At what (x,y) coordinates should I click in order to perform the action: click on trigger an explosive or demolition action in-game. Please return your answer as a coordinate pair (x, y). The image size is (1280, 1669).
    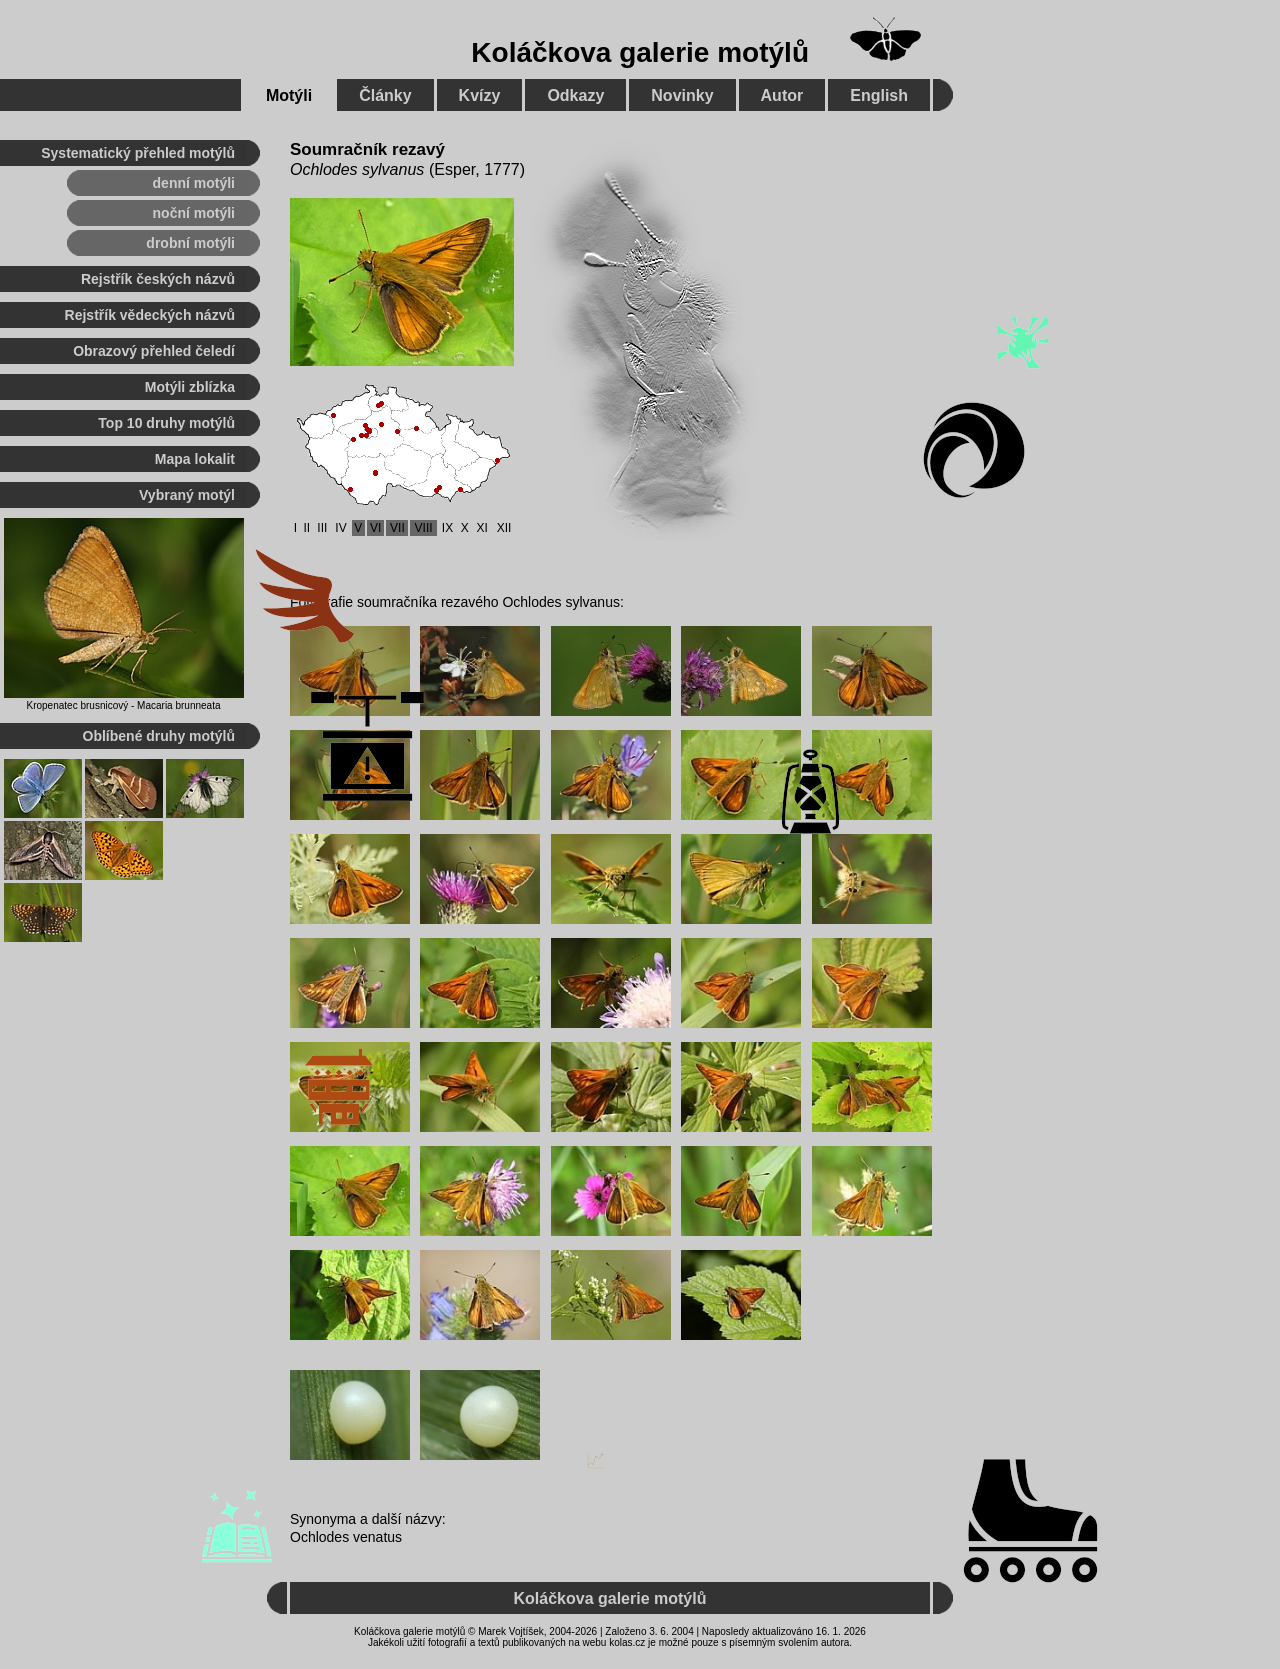
    Looking at the image, I should click on (367, 744).